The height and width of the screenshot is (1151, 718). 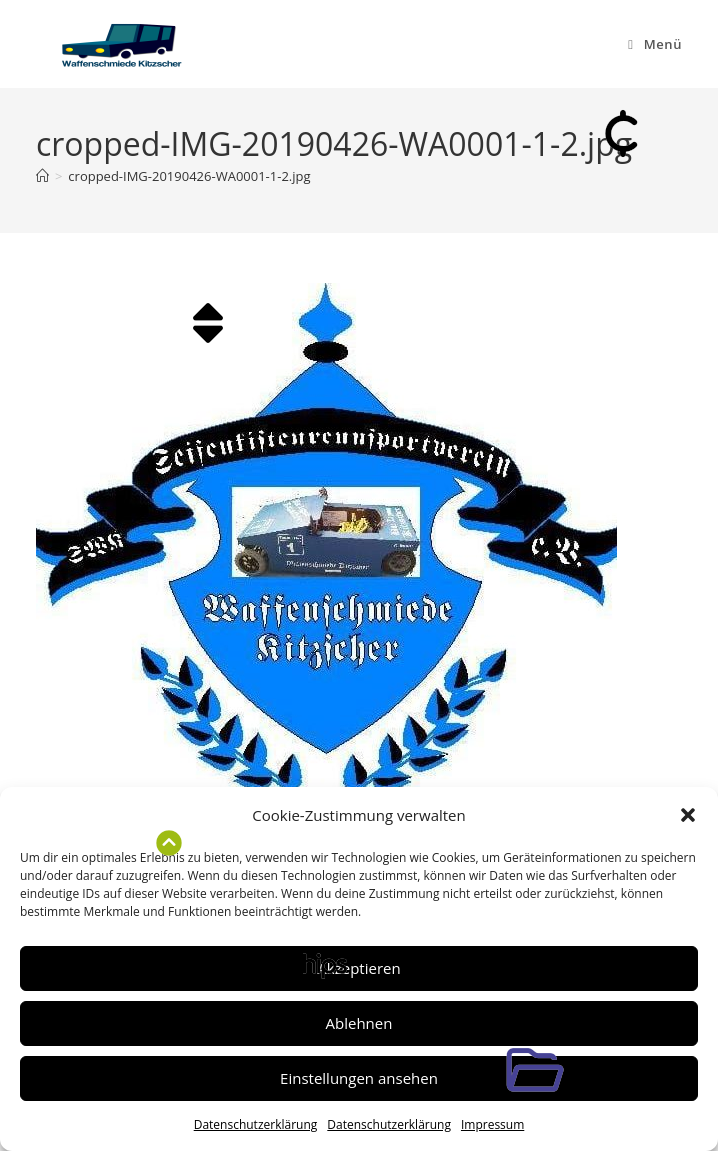 I want to click on open folder to view contents, so click(x=533, y=1071).